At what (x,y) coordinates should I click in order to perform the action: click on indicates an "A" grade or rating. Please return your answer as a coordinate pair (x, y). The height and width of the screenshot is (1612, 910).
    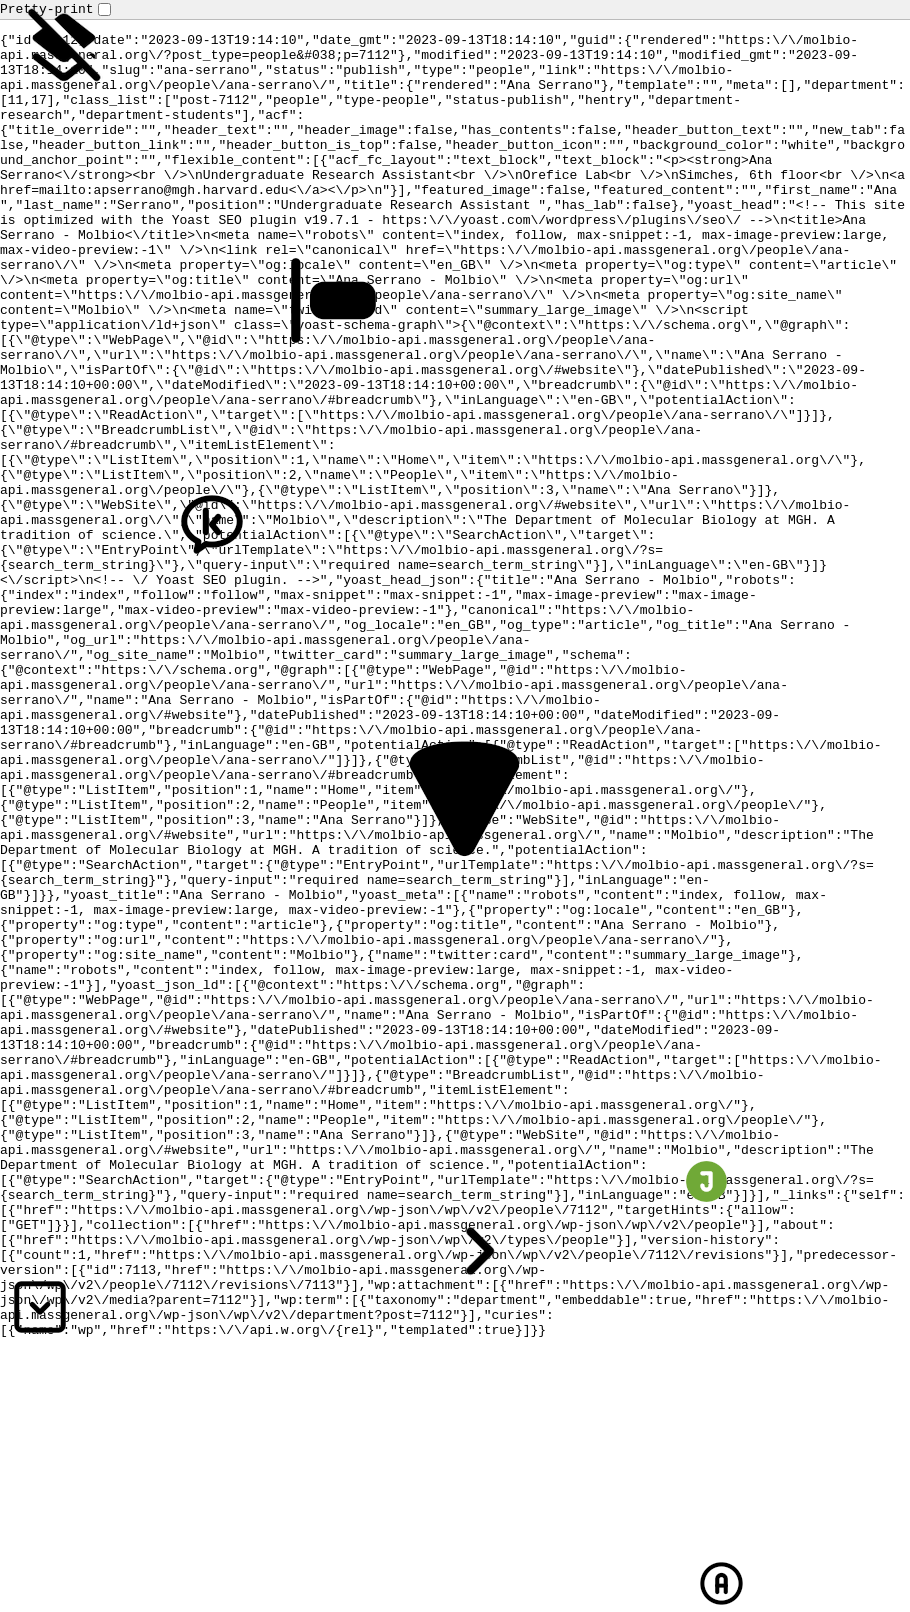
    Looking at the image, I should click on (721, 1583).